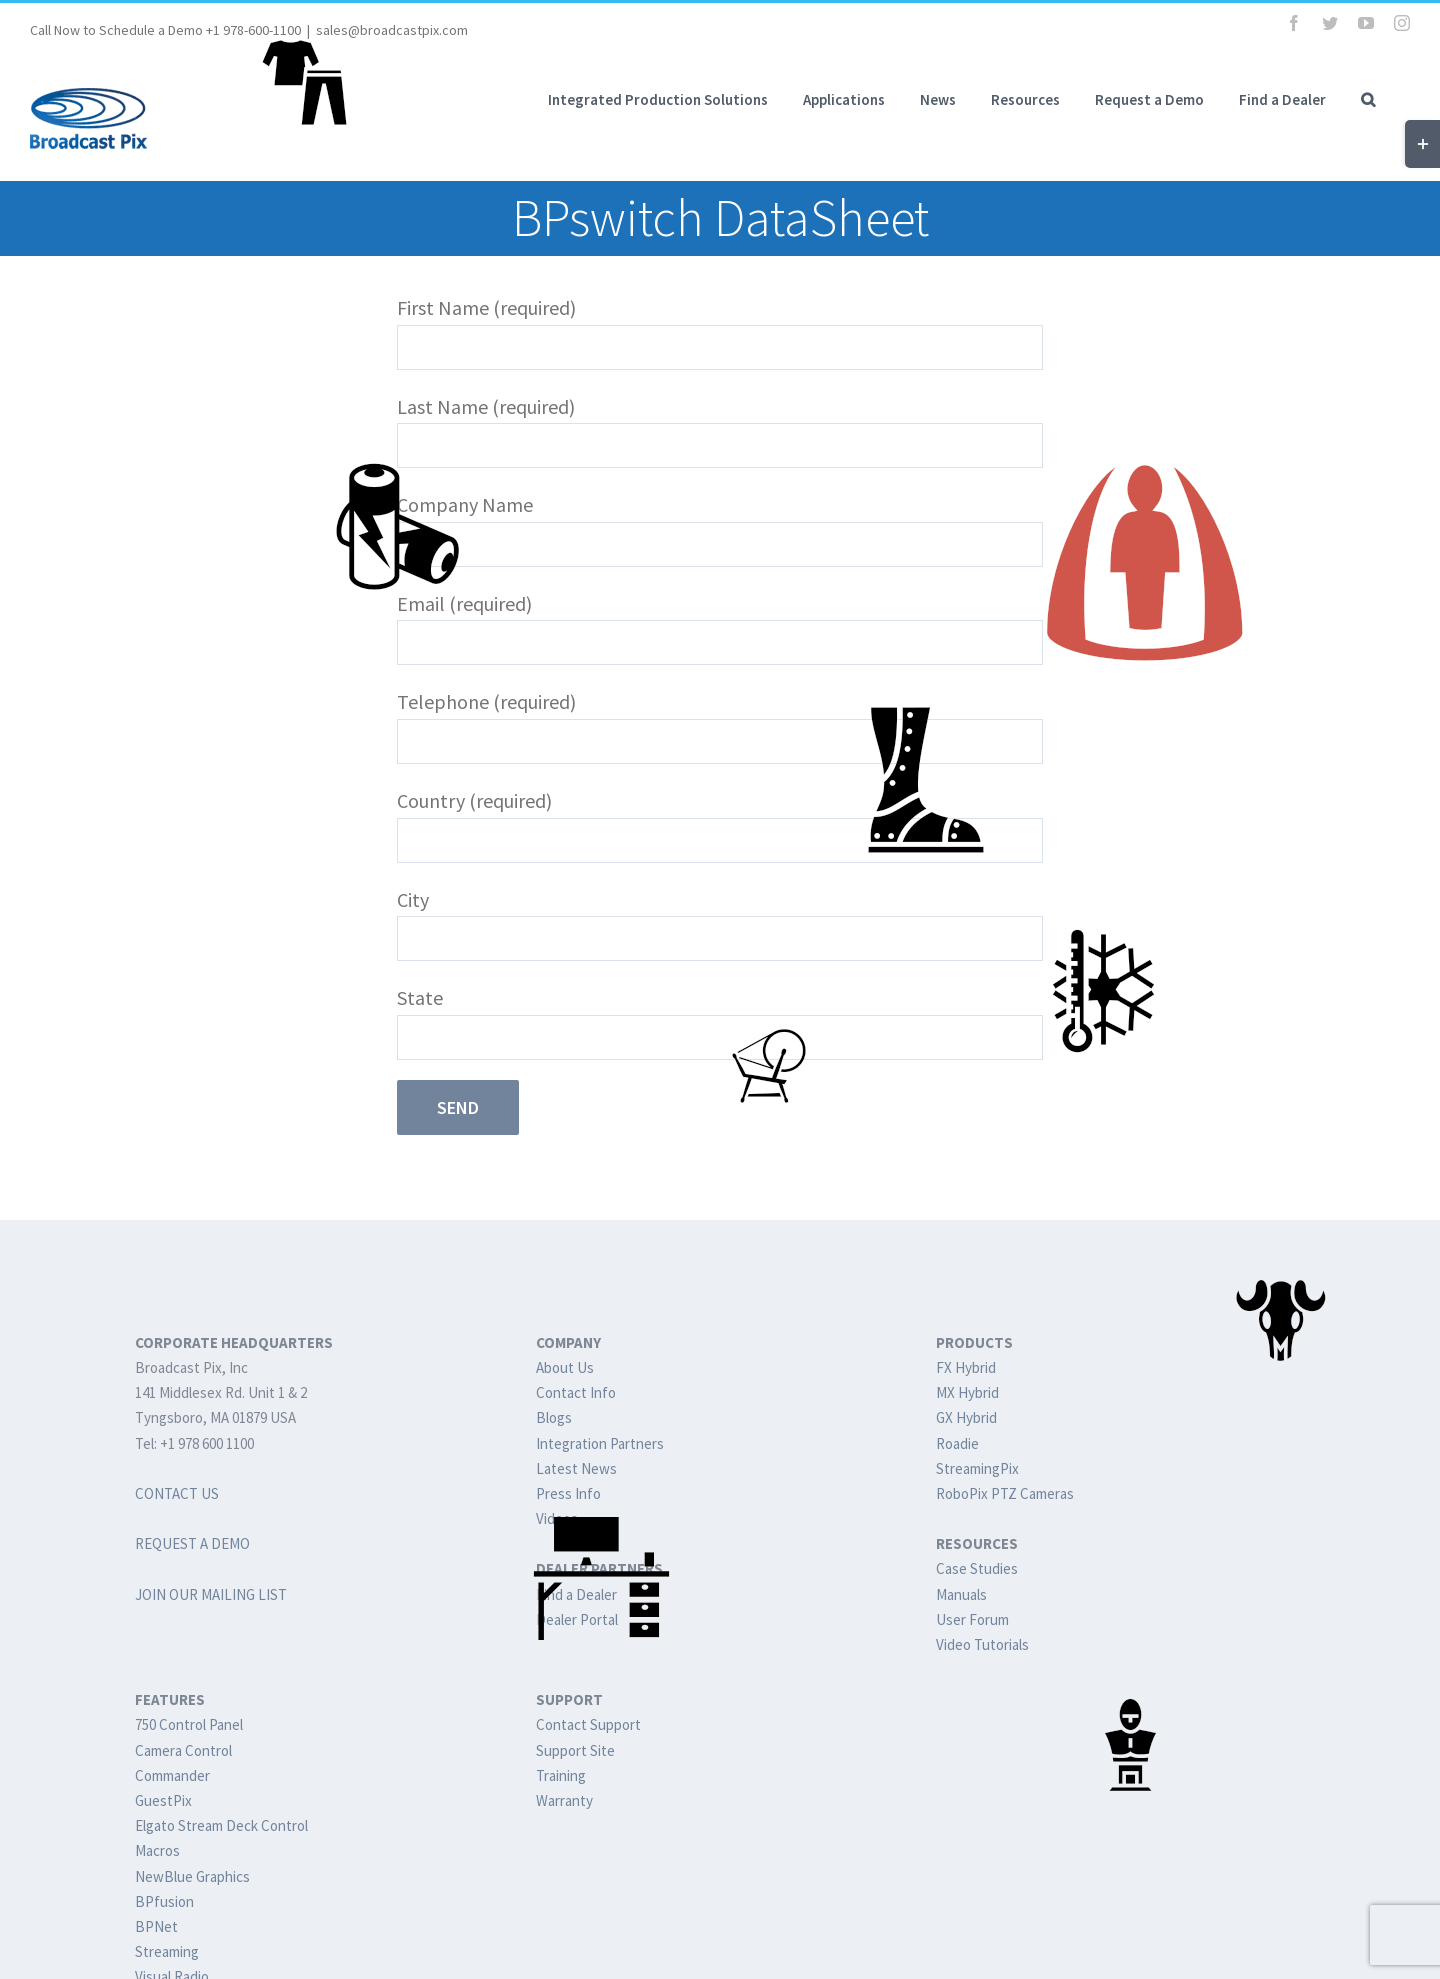 Image resolution: width=1440 pixels, height=1979 pixels. What do you see at coordinates (1130, 1744) in the screenshot?
I see `view museum or gallery collection` at bounding box center [1130, 1744].